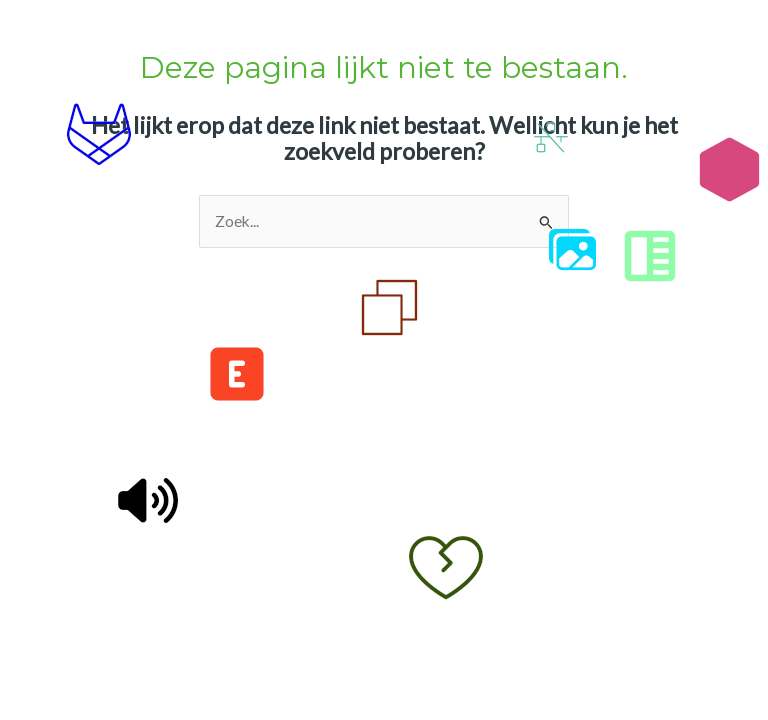 This screenshot has height=720, width=768. Describe the element at coordinates (729, 169) in the screenshot. I see `indicates a category or tag grouping` at that location.